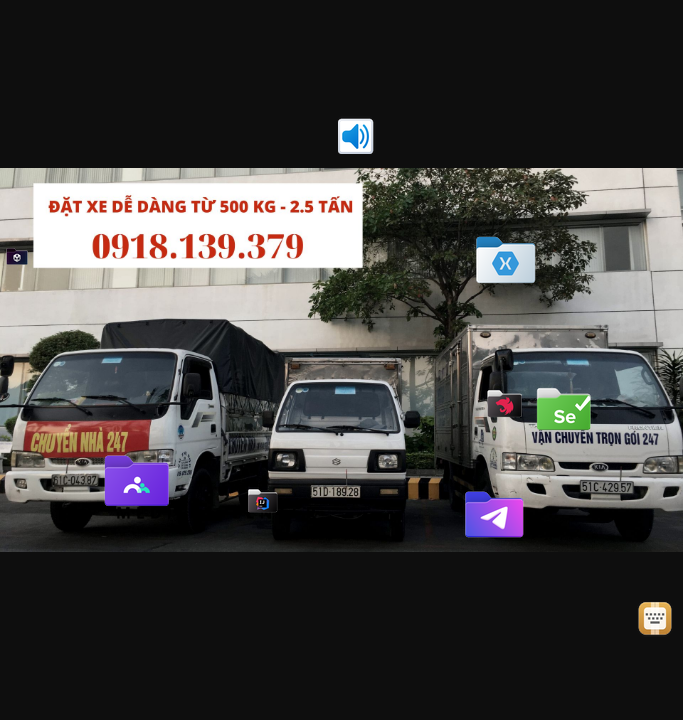 The height and width of the screenshot is (720, 683). I want to click on open NestJS project folder, so click(504, 404).